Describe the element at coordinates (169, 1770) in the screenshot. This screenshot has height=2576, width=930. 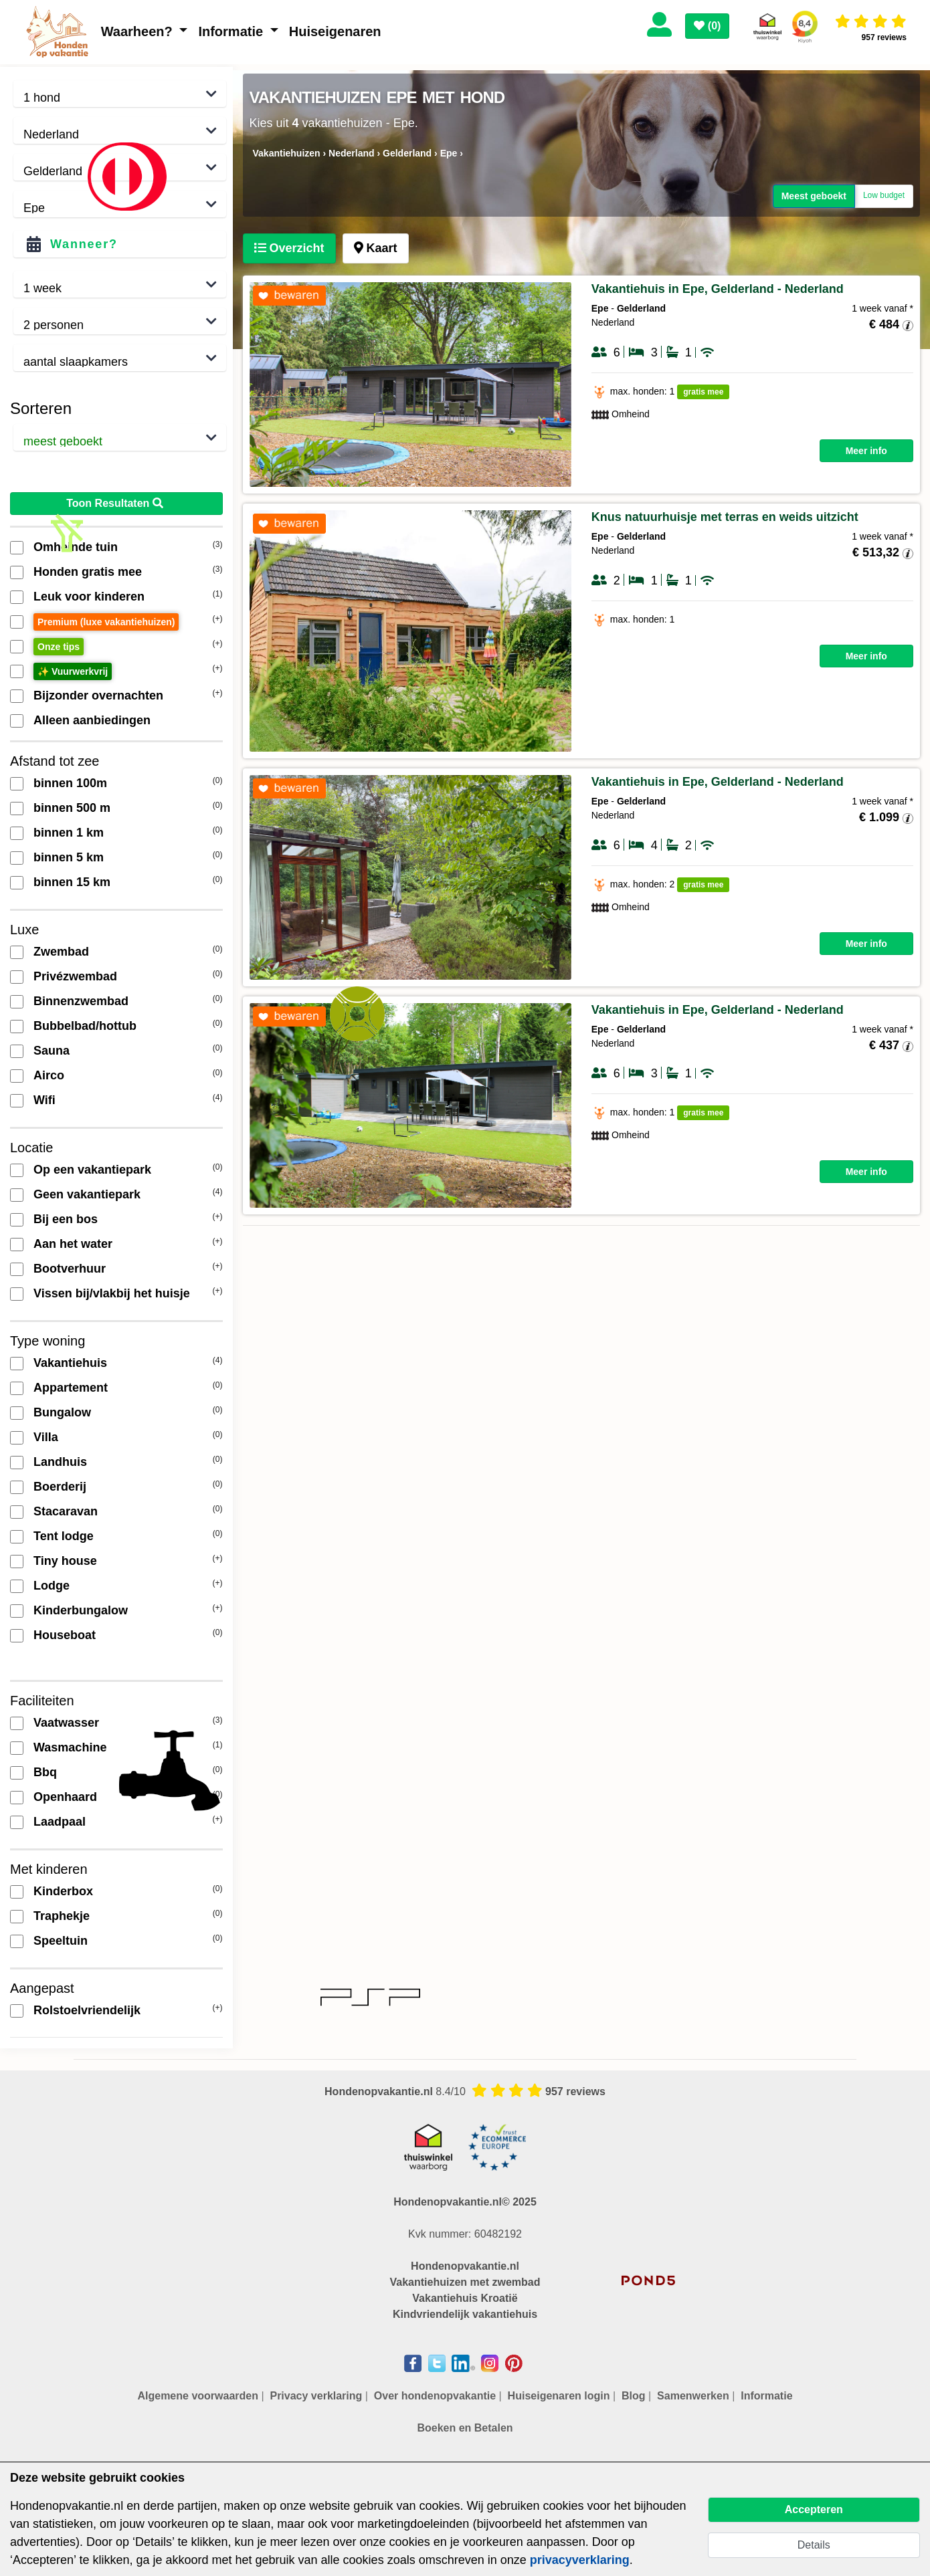
I see `SpigotMC minecraft server software logo` at that location.